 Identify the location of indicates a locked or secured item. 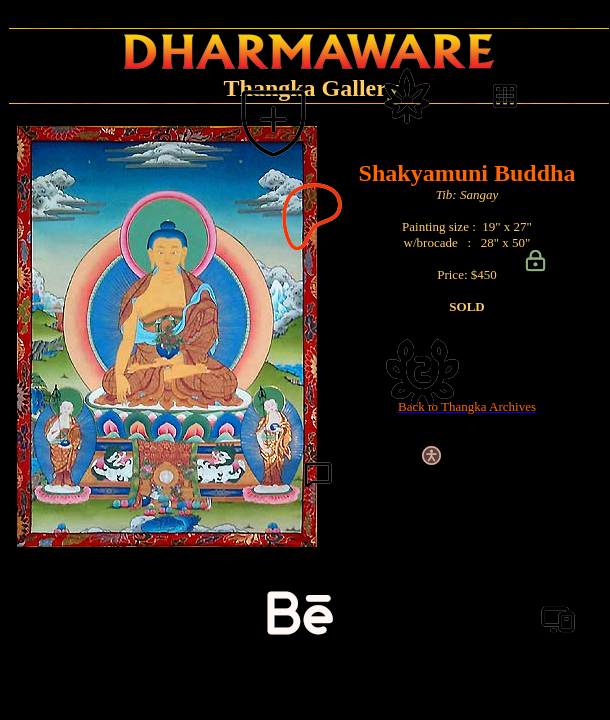
(535, 260).